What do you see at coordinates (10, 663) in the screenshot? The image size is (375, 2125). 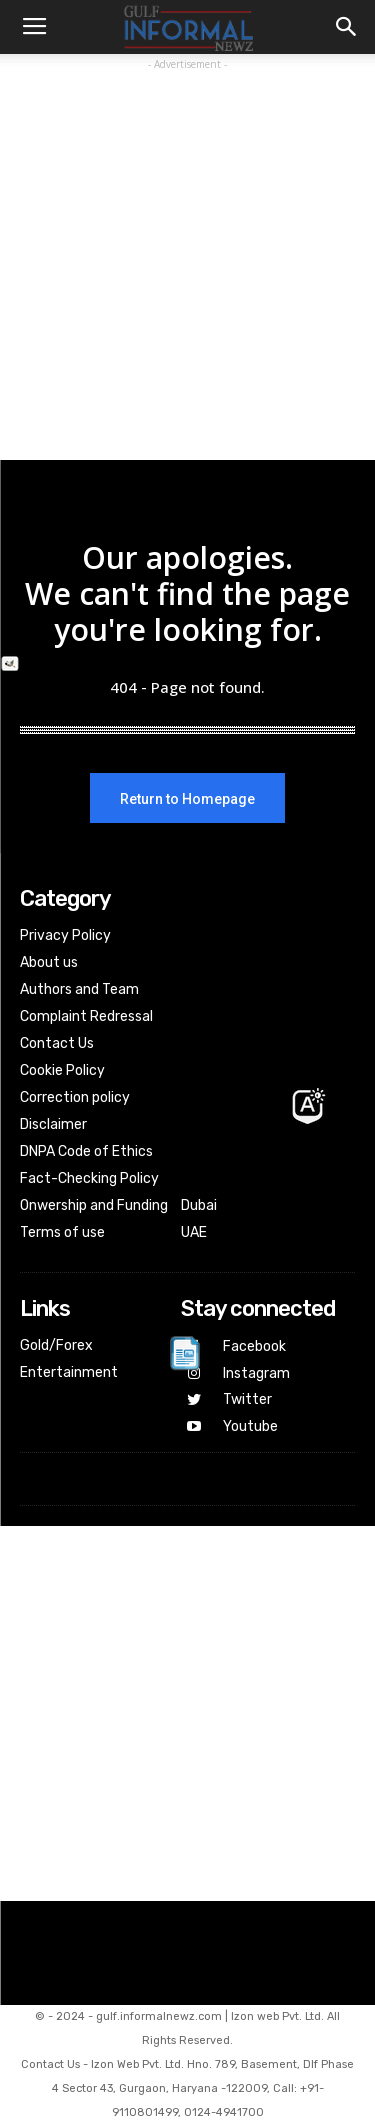 I see `open a GIMP project file` at bounding box center [10, 663].